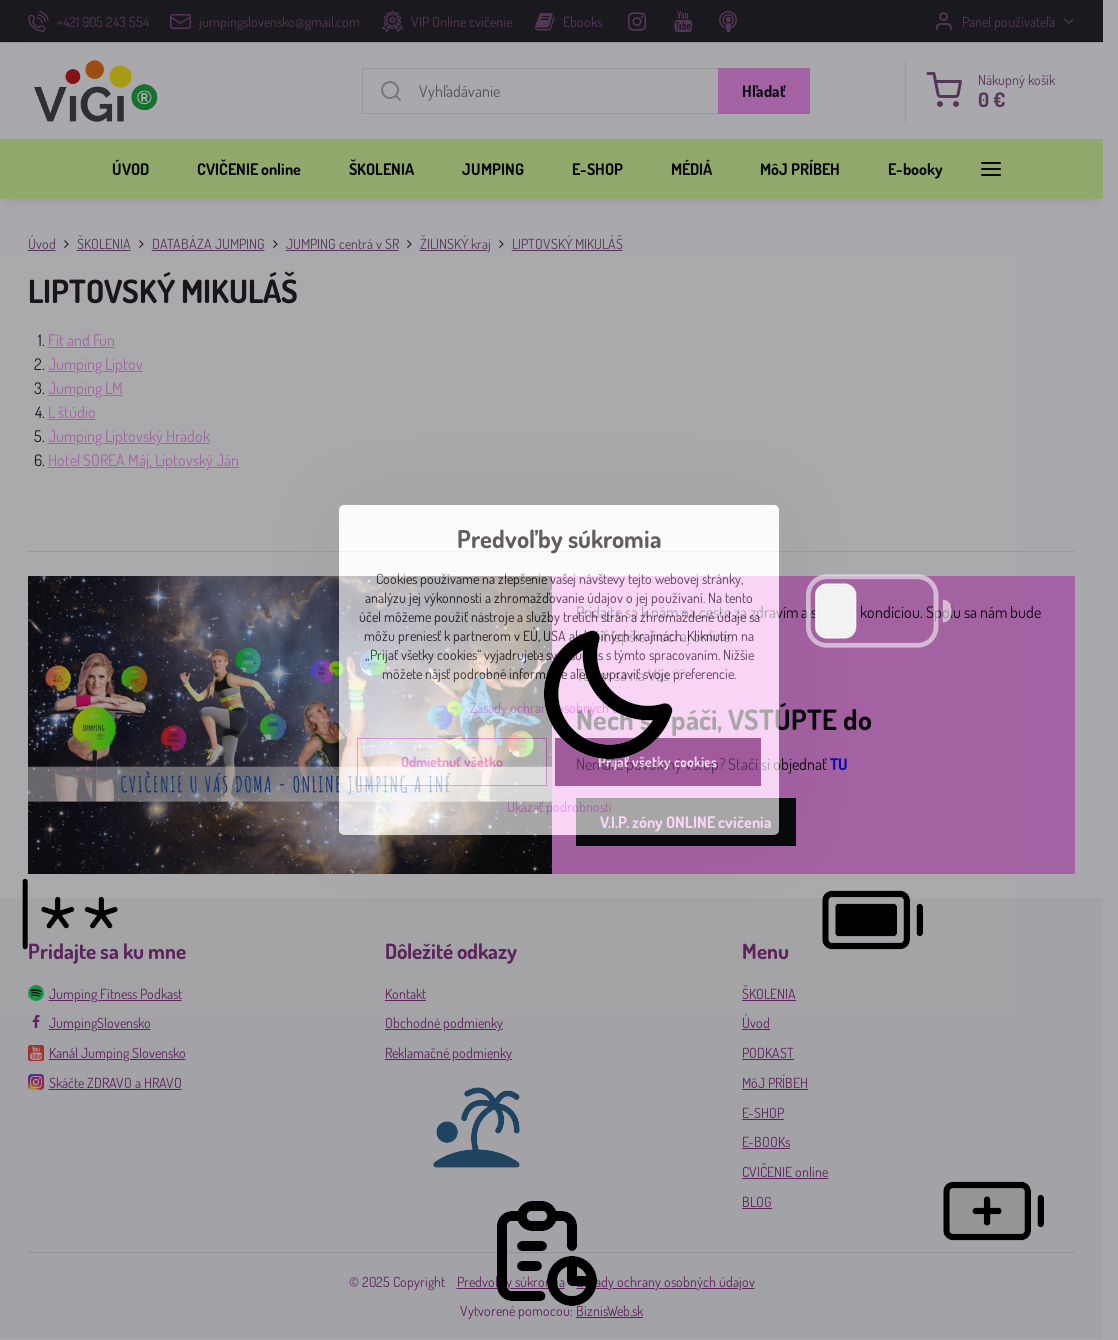 Image resolution: width=1118 pixels, height=1340 pixels. What do you see at coordinates (542, 1251) in the screenshot?
I see `view report status or history` at bounding box center [542, 1251].